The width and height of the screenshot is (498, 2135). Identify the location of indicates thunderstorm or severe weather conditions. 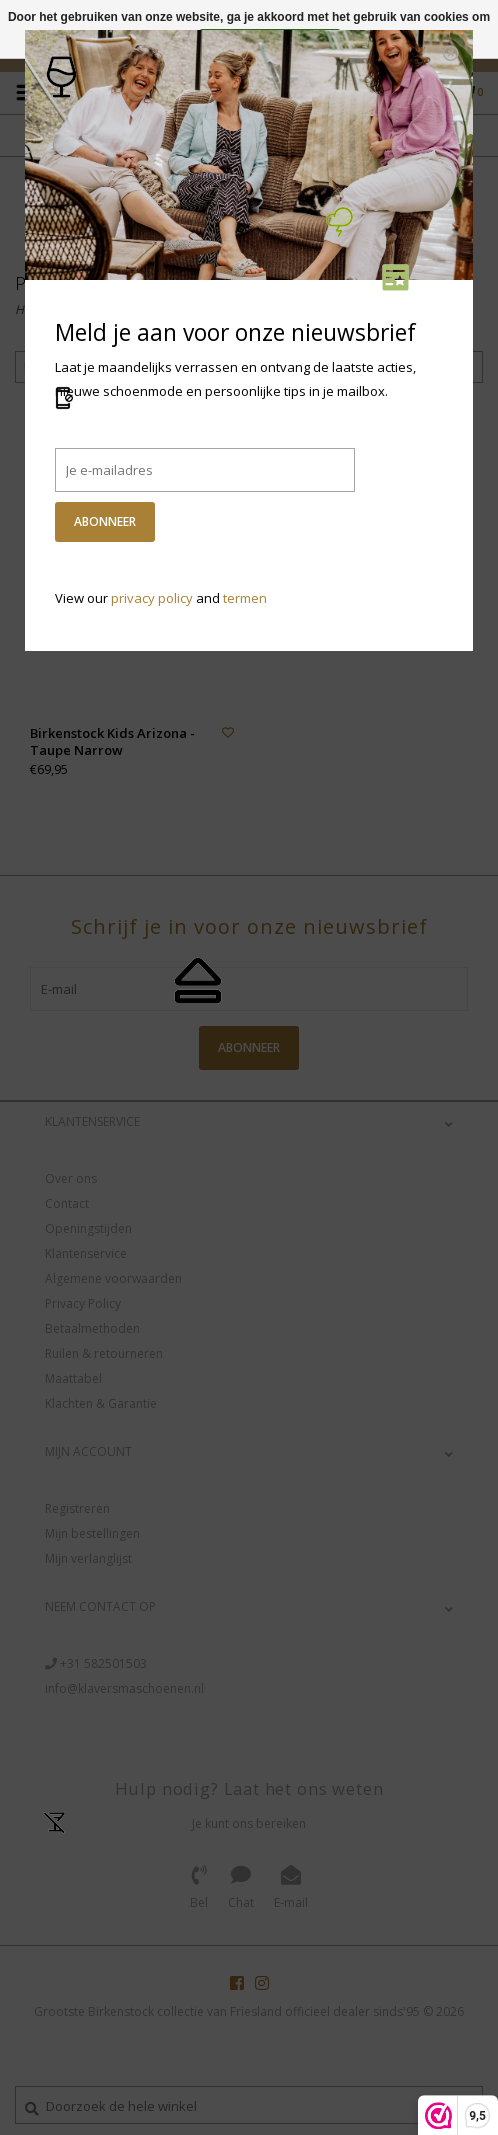
(339, 221).